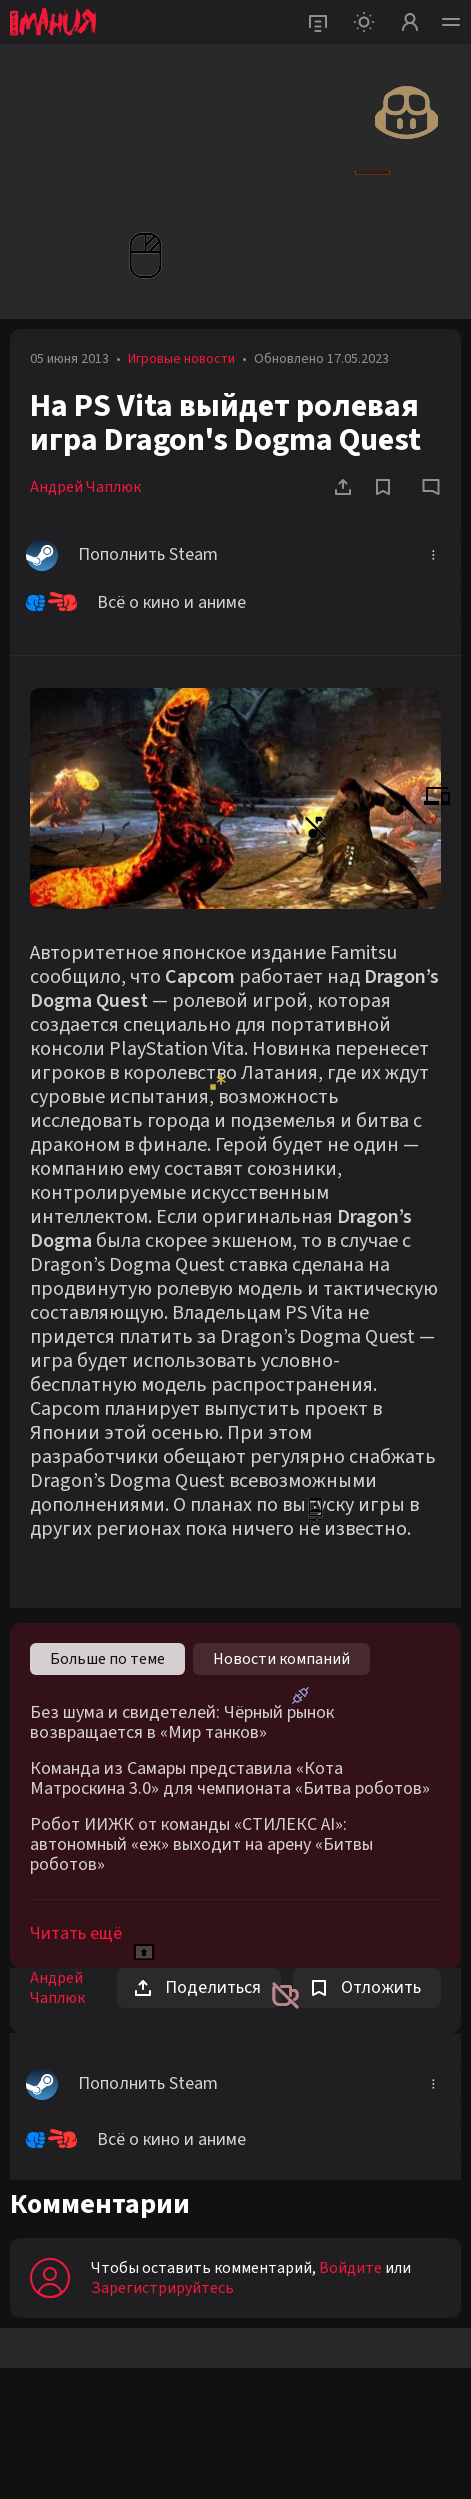 This screenshot has height=2499, width=471. I want to click on mute or disable music playback, so click(315, 827).